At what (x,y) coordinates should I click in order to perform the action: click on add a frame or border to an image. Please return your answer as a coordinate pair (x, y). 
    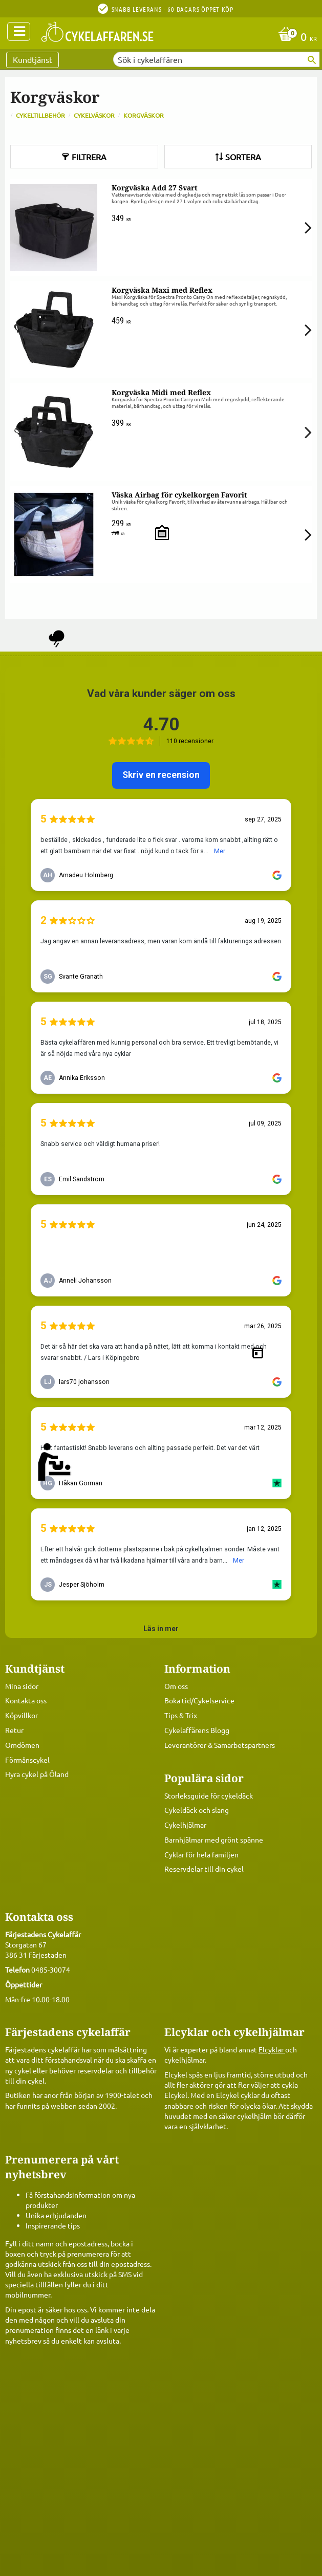
    Looking at the image, I should click on (162, 533).